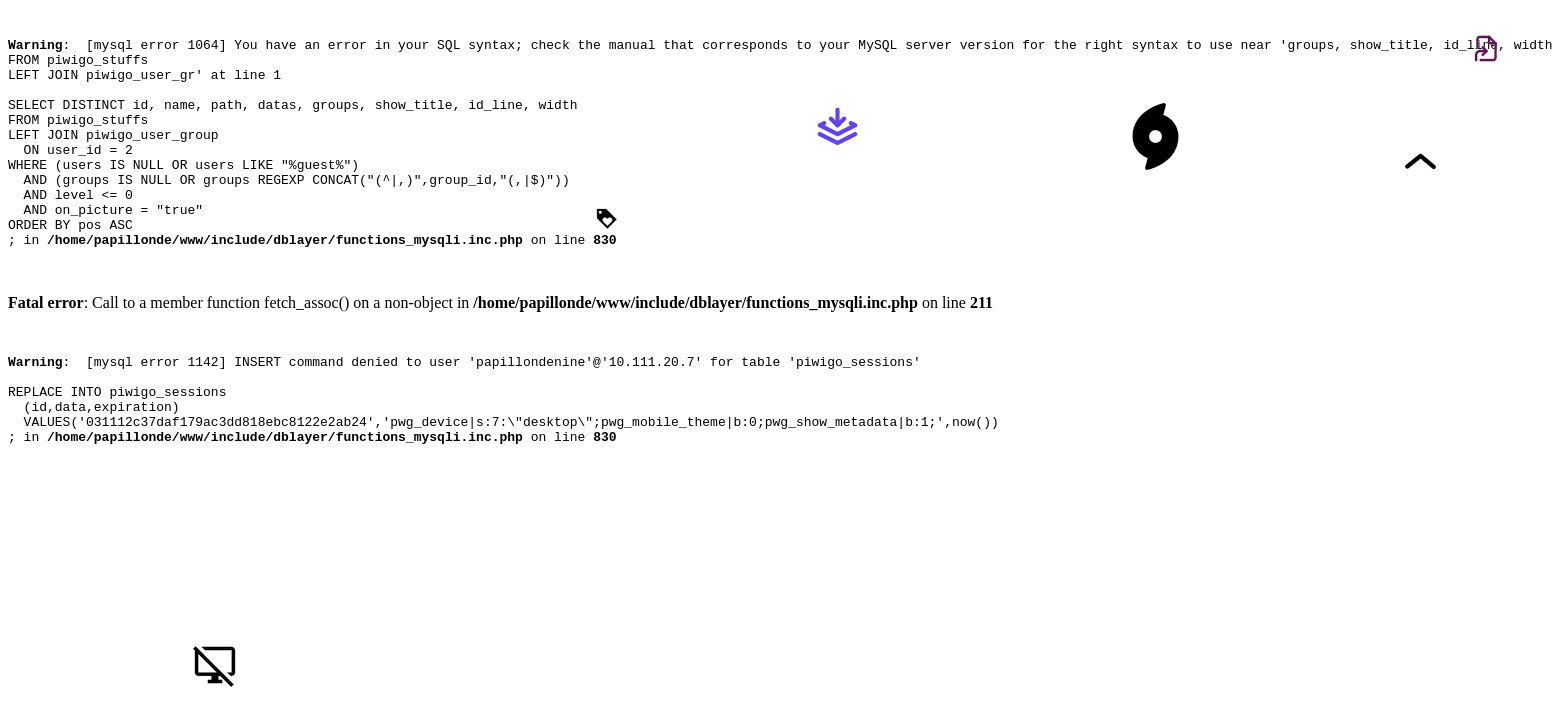 The height and width of the screenshot is (720, 1552). I want to click on view loyalty rewards or points, so click(606, 218).